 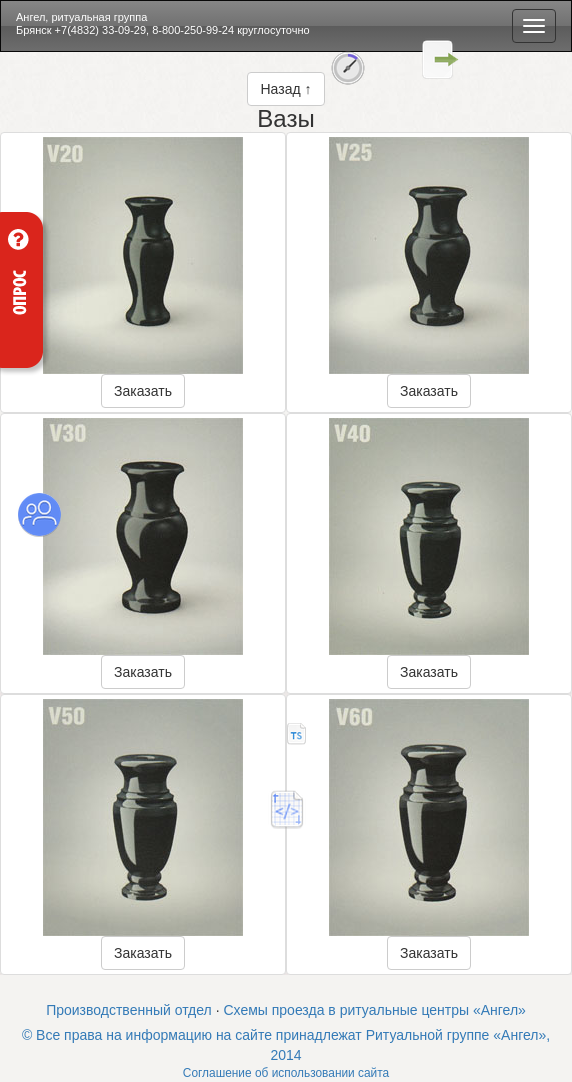 What do you see at coordinates (287, 809) in the screenshot?
I see `a twig template file` at bounding box center [287, 809].